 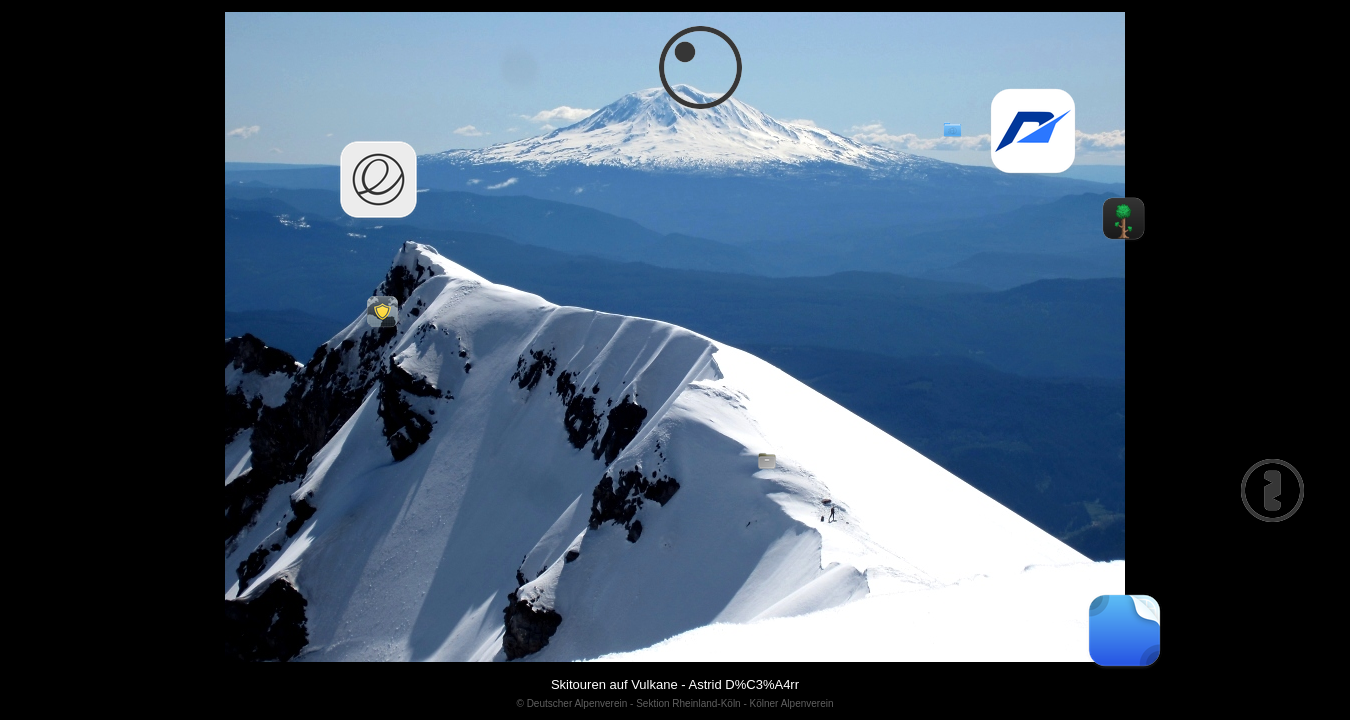 What do you see at coordinates (952, 129) in the screenshot?
I see `open typos 2024 folder` at bounding box center [952, 129].